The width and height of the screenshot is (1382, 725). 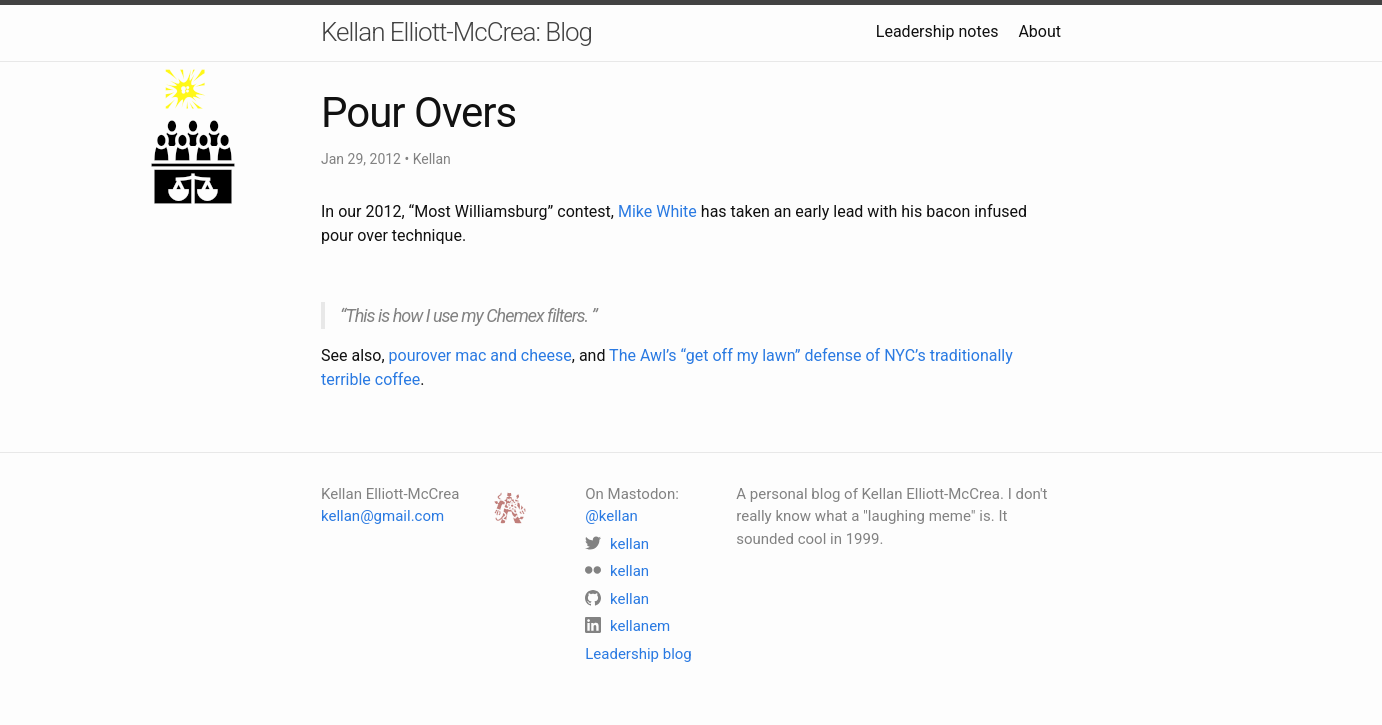 I want to click on trigger an explosion or blast effect, so click(x=185, y=89).